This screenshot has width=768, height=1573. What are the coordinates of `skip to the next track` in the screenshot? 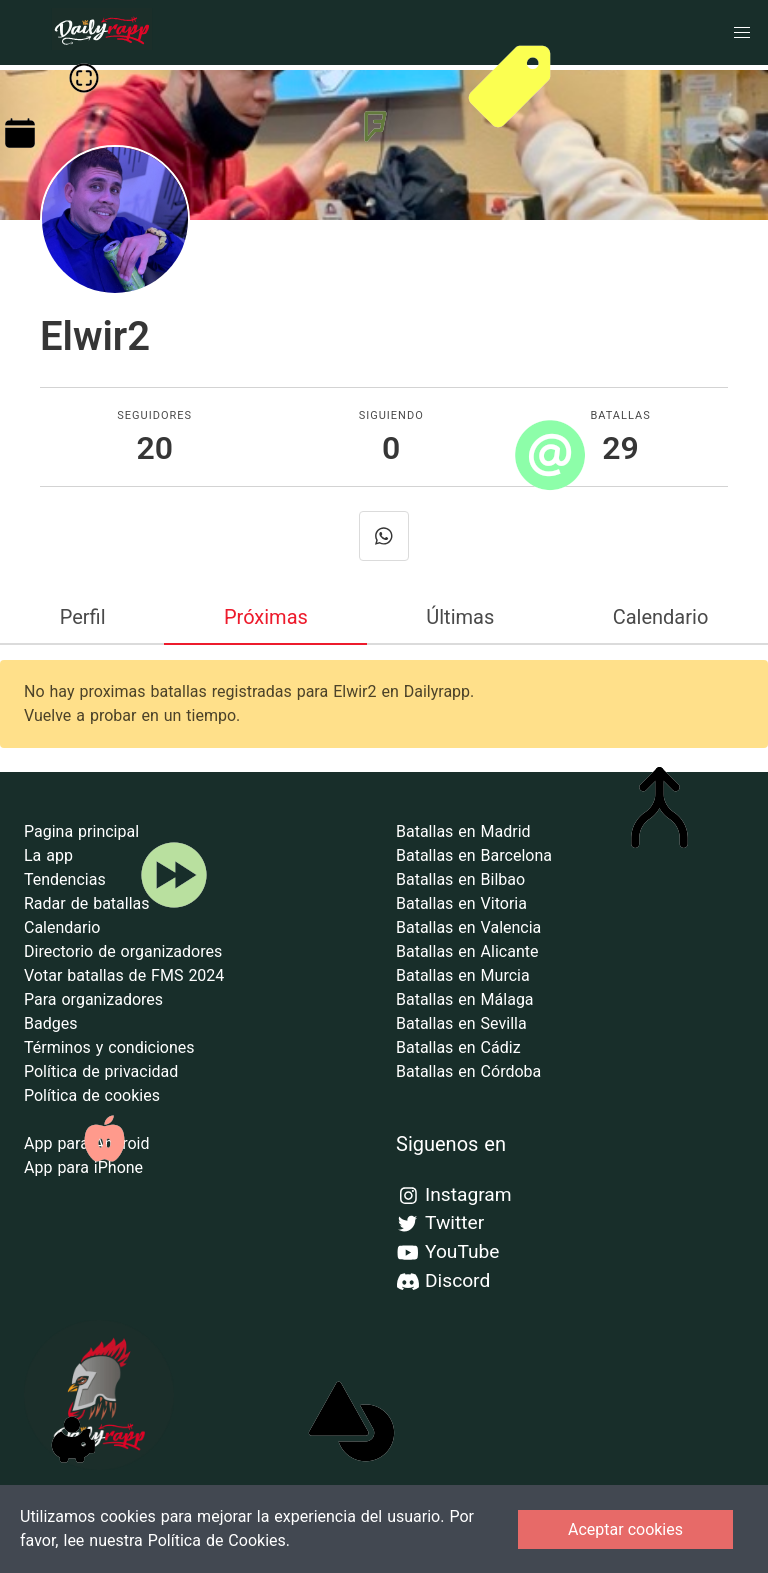 It's located at (174, 875).